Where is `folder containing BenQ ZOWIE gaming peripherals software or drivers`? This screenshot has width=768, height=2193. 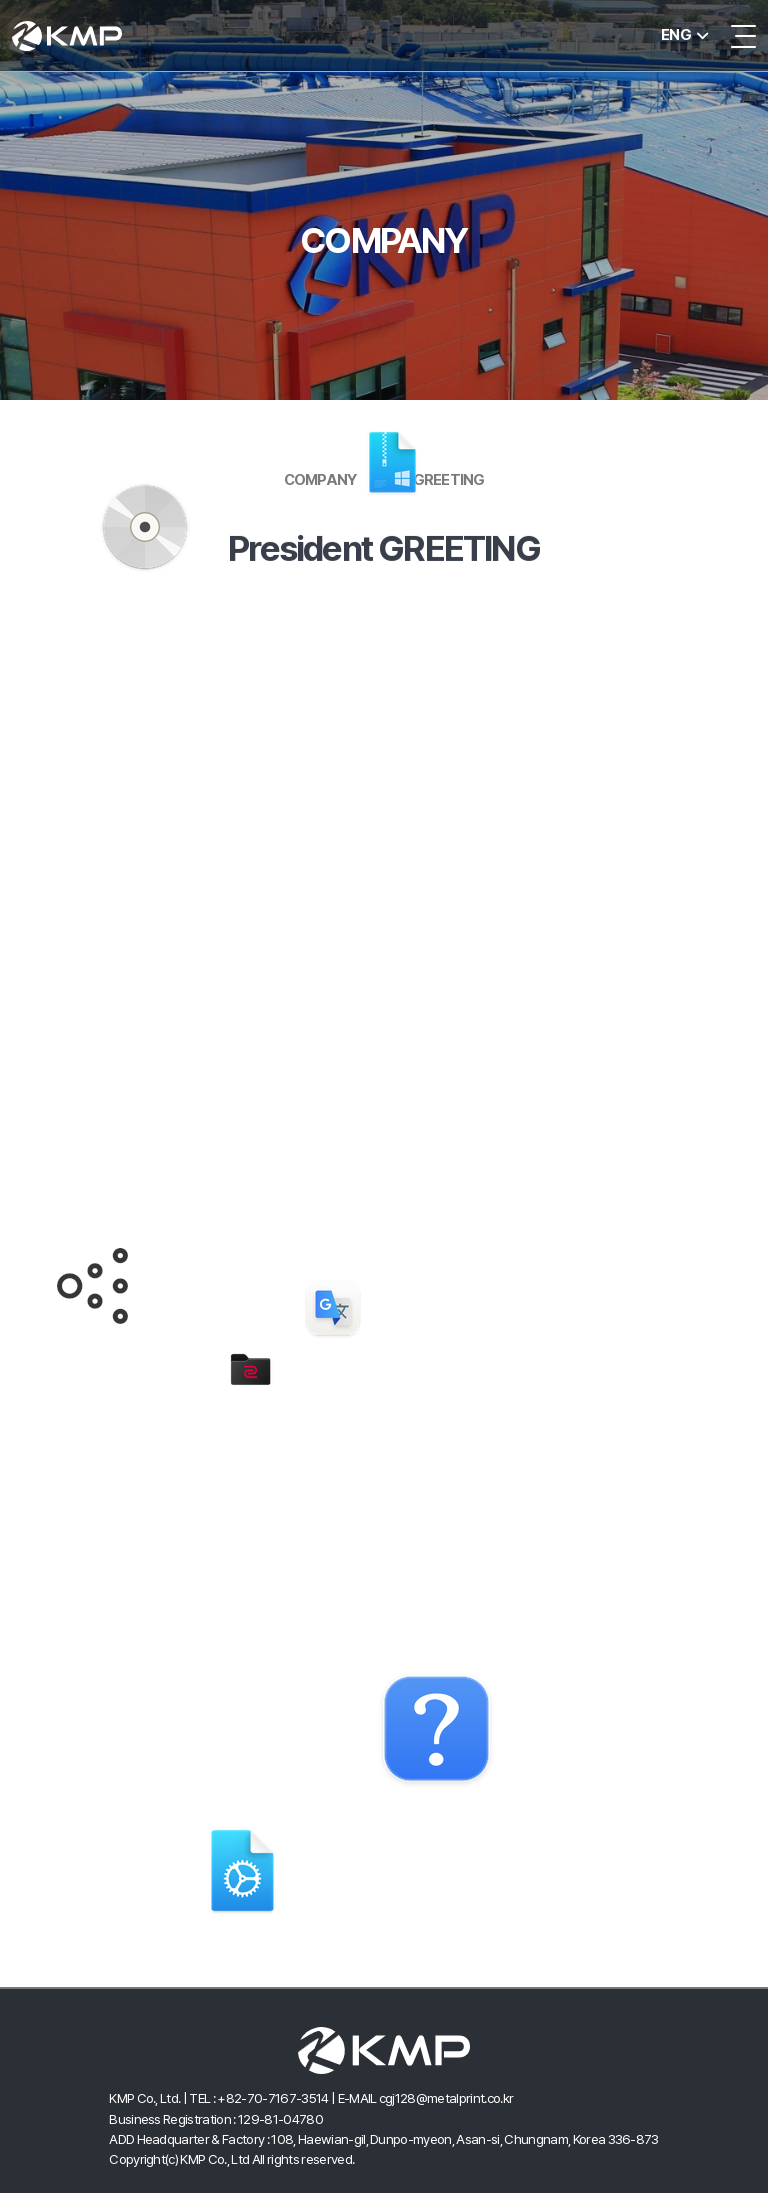 folder containing BenQ ZOWIE gaming peripherals software or drivers is located at coordinates (250, 1370).